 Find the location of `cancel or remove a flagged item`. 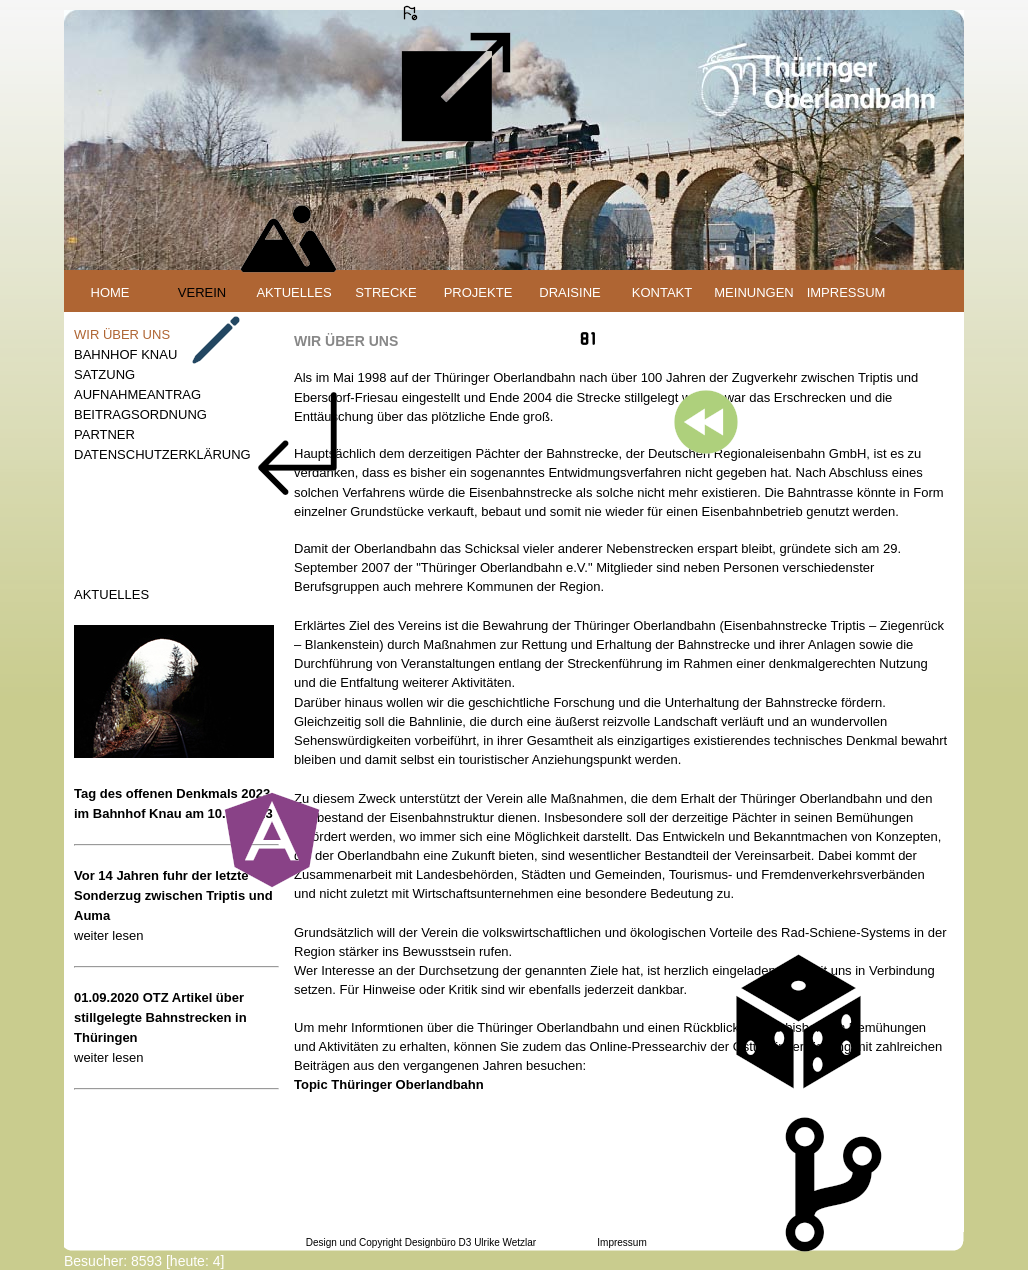

cancel or remove a flagged item is located at coordinates (409, 12).